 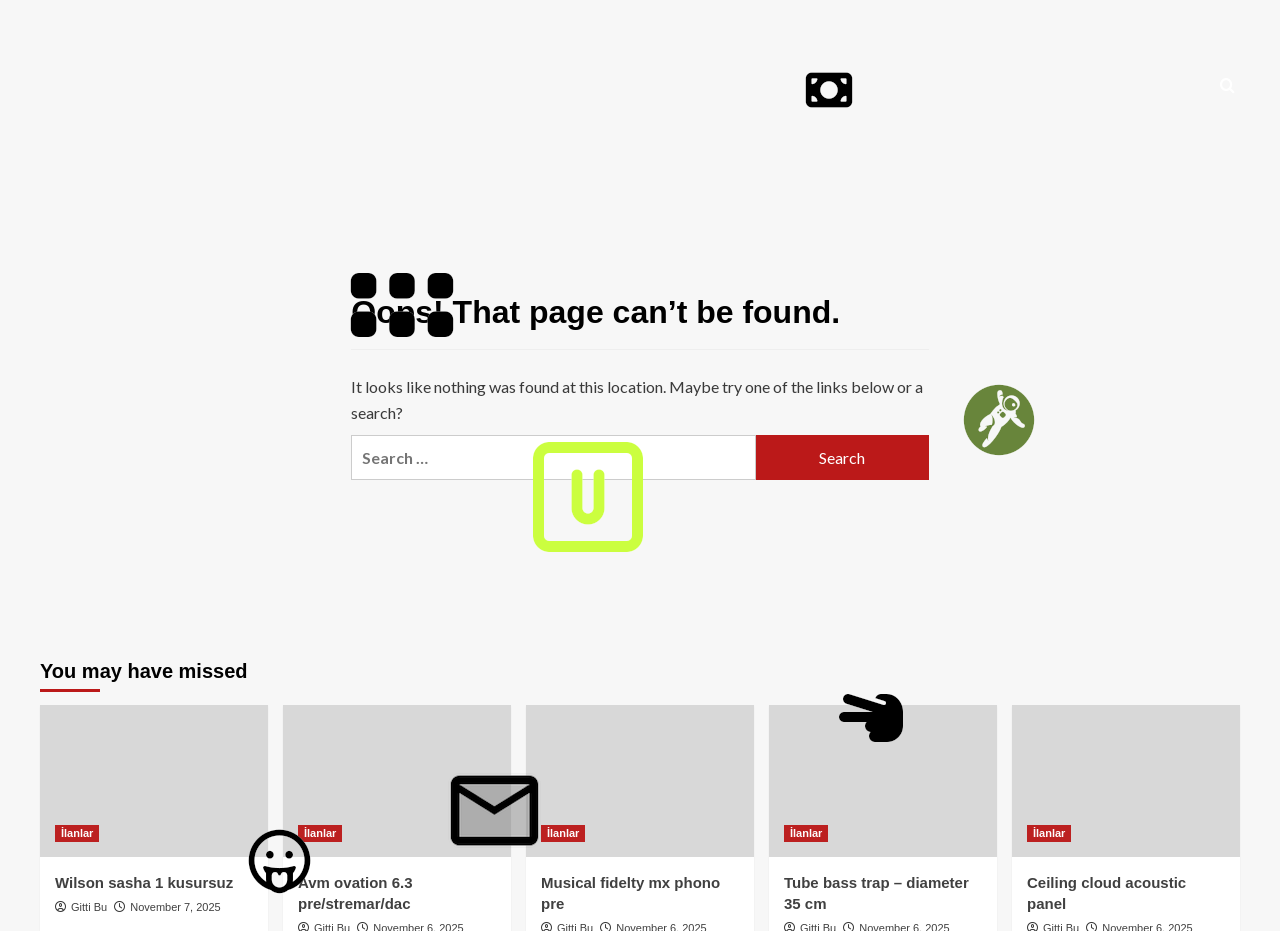 I want to click on access your email inbox, so click(x=494, y=810).